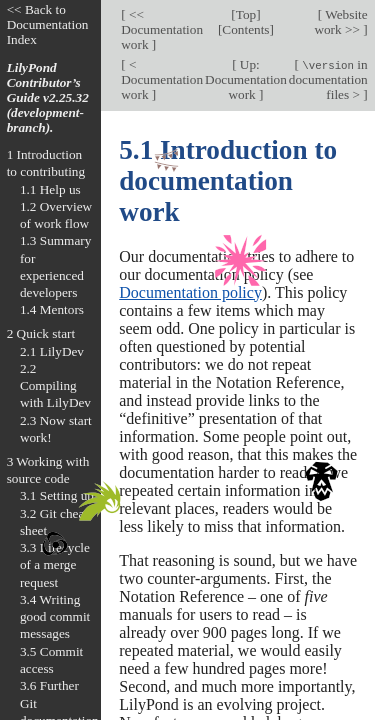  What do you see at coordinates (99, 499) in the screenshot?
I see `cast an electrical or lightning spell` at bounding box center [99, 499].